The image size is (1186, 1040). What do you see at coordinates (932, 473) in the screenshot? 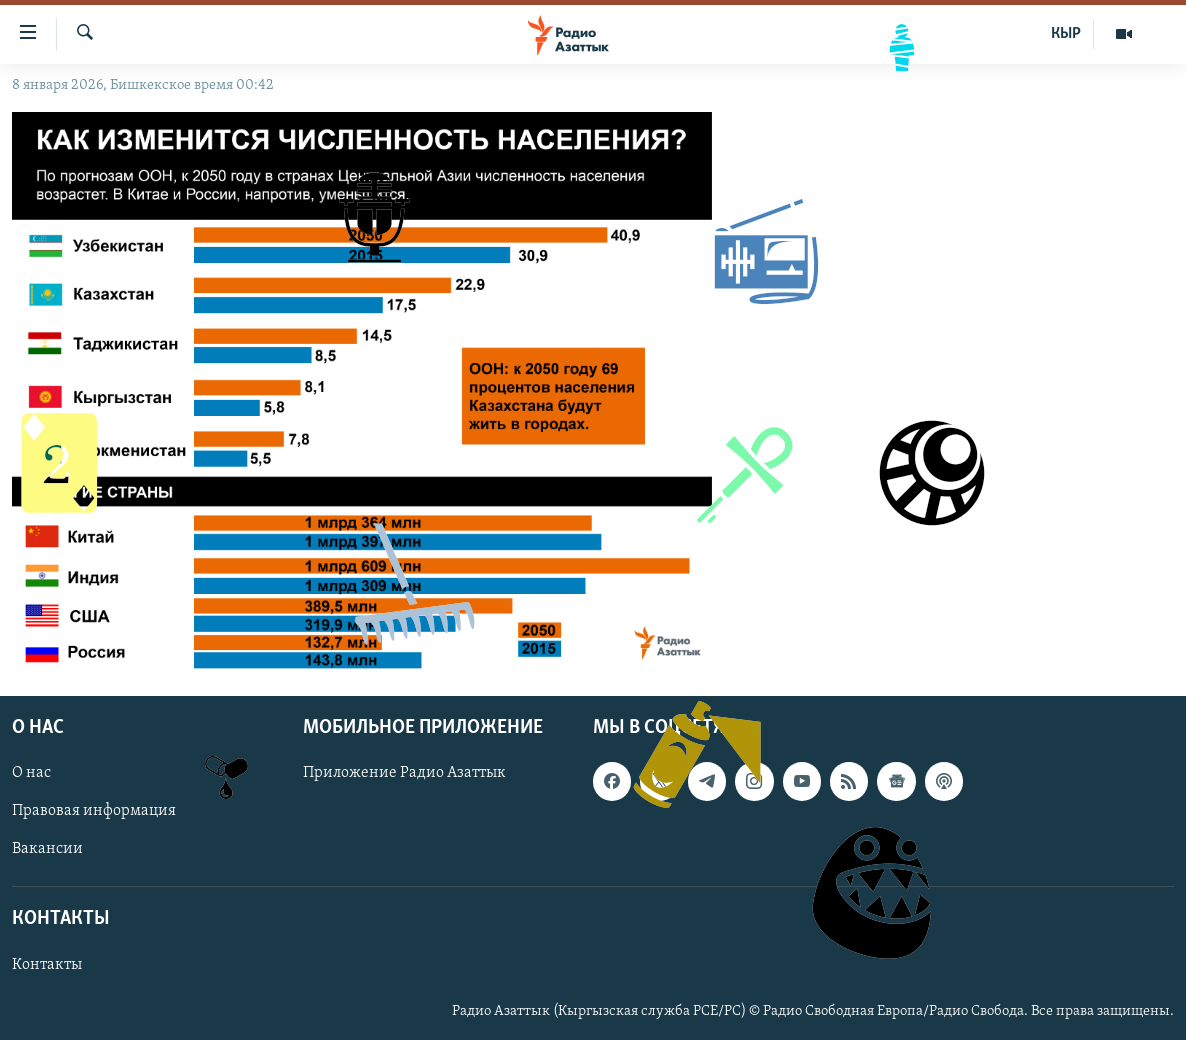
I see `decorative game achievement or badge icon` at bounding box center [932, 473].